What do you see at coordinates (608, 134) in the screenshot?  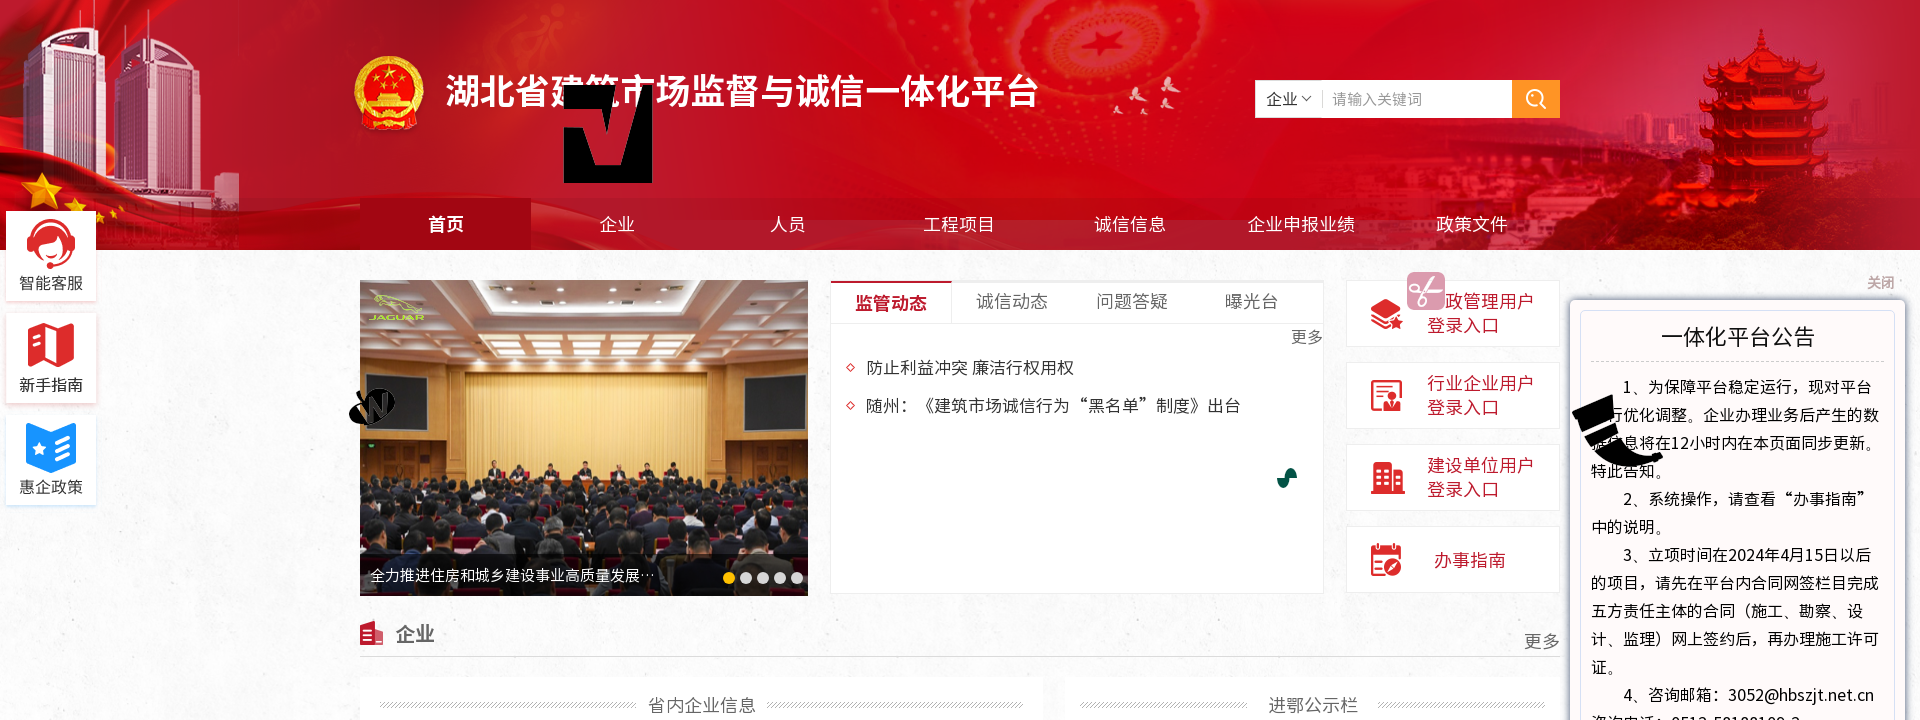 I see `vBulletin forum software logo` at bounding box center [608, 134].